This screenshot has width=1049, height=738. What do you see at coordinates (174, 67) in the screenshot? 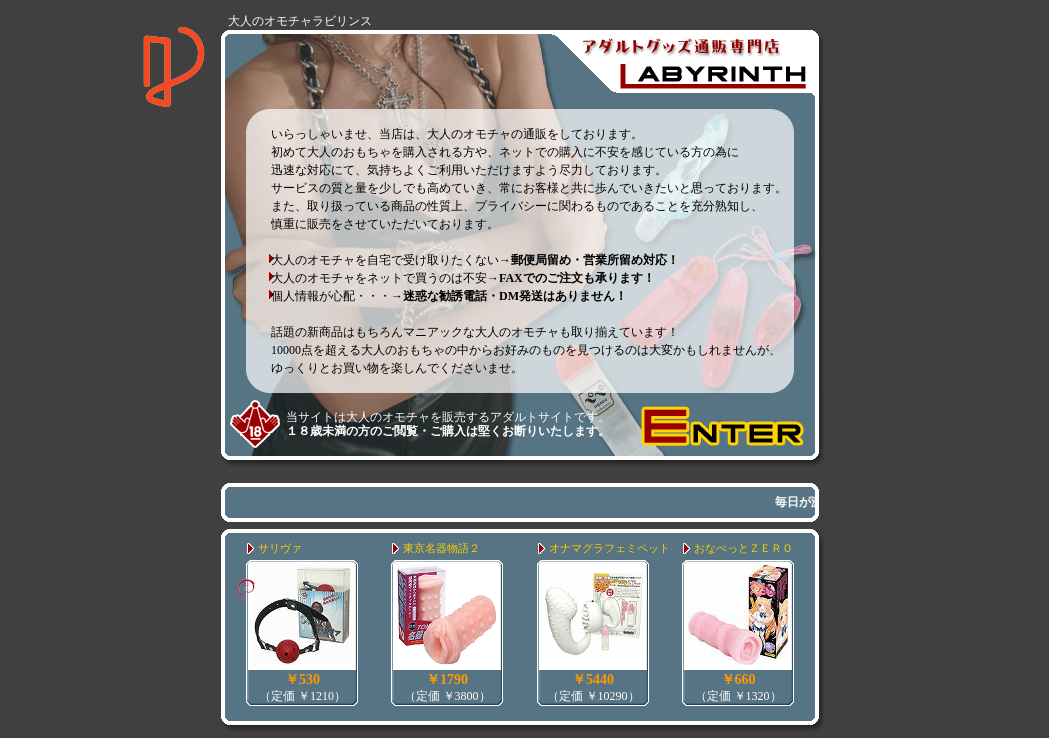
I see `open Progate coding learning platform` at bounding box center [174, 67].